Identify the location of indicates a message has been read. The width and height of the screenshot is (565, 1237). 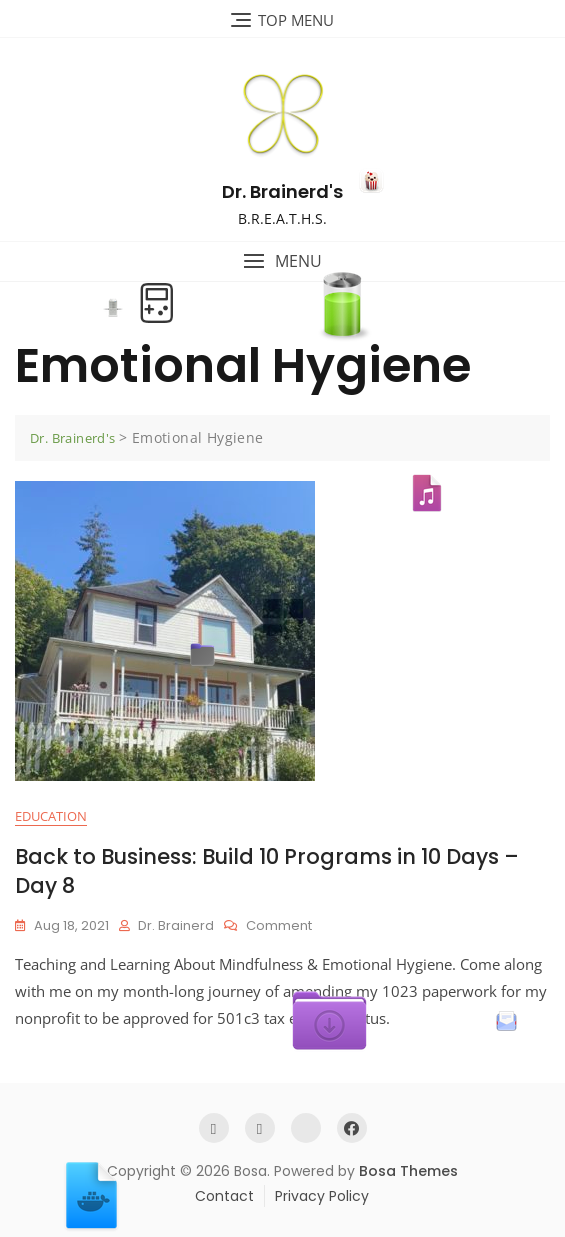
(506, 1021).